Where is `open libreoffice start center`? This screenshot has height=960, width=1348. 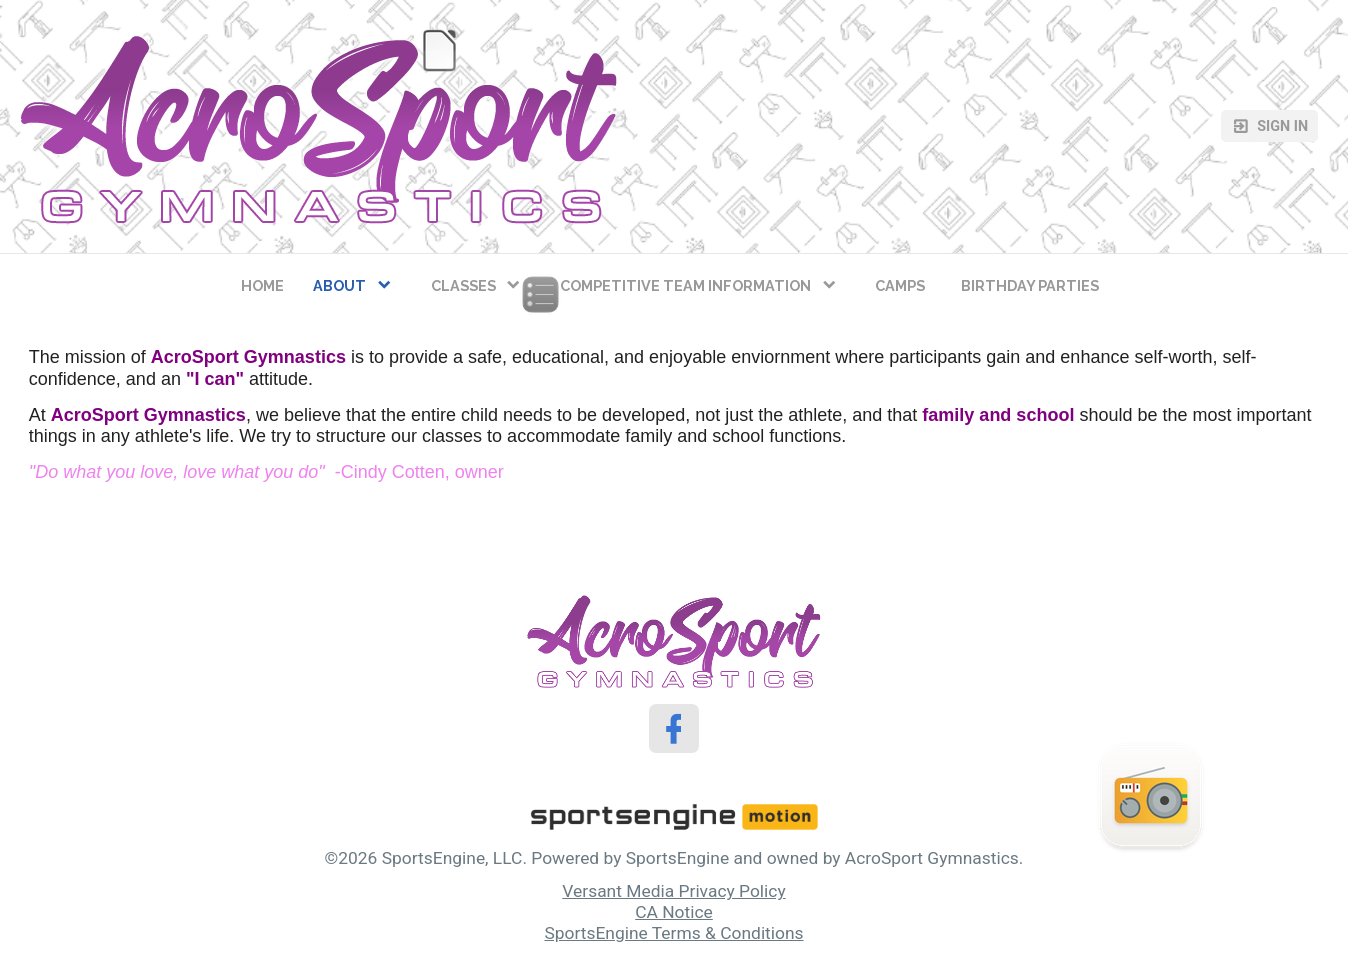
open libreoffice start center is located at coordinates (439, 50).